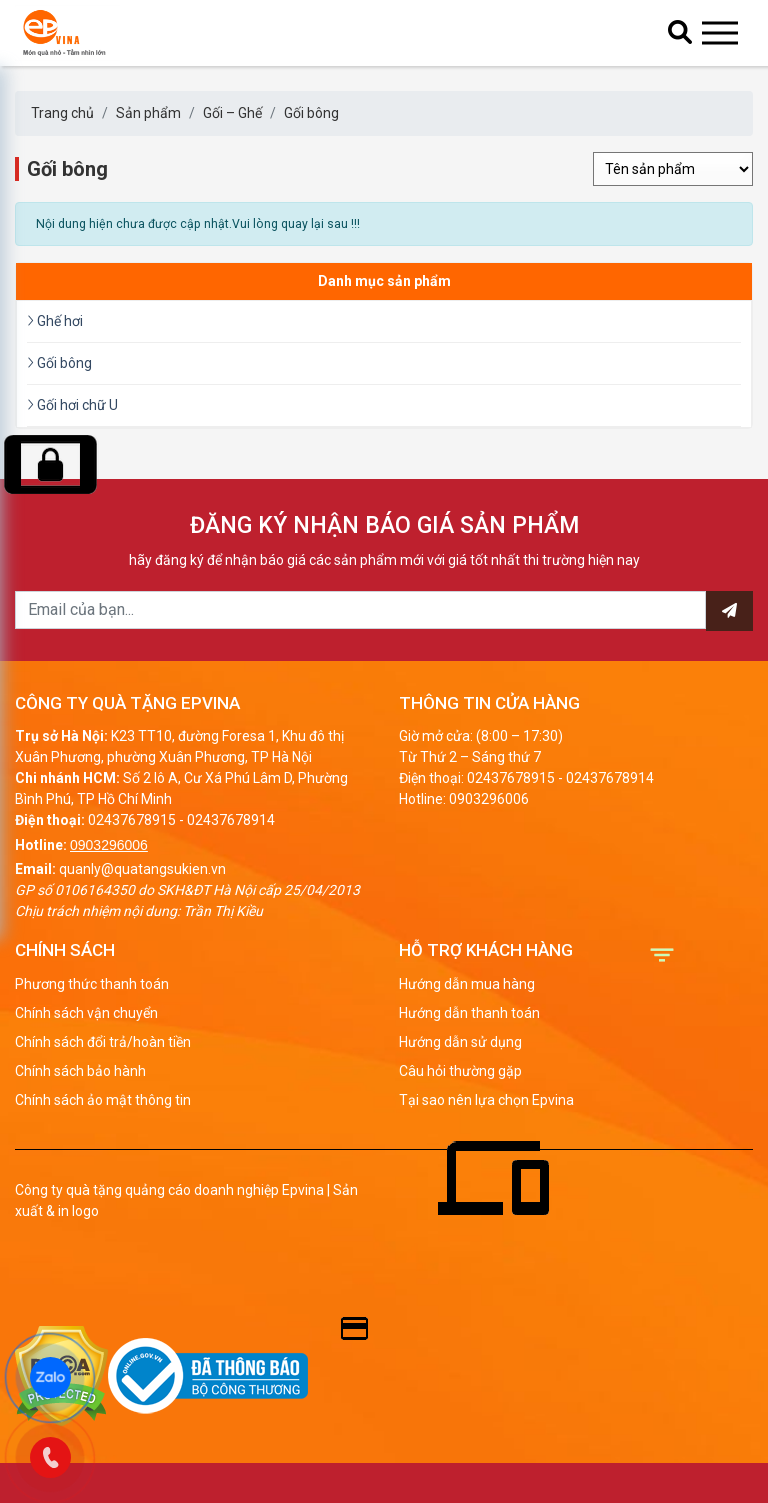  Describe the element at coordinates (50, 464) in the screenshot. I see `lock screen in landscape orientation` at that location.